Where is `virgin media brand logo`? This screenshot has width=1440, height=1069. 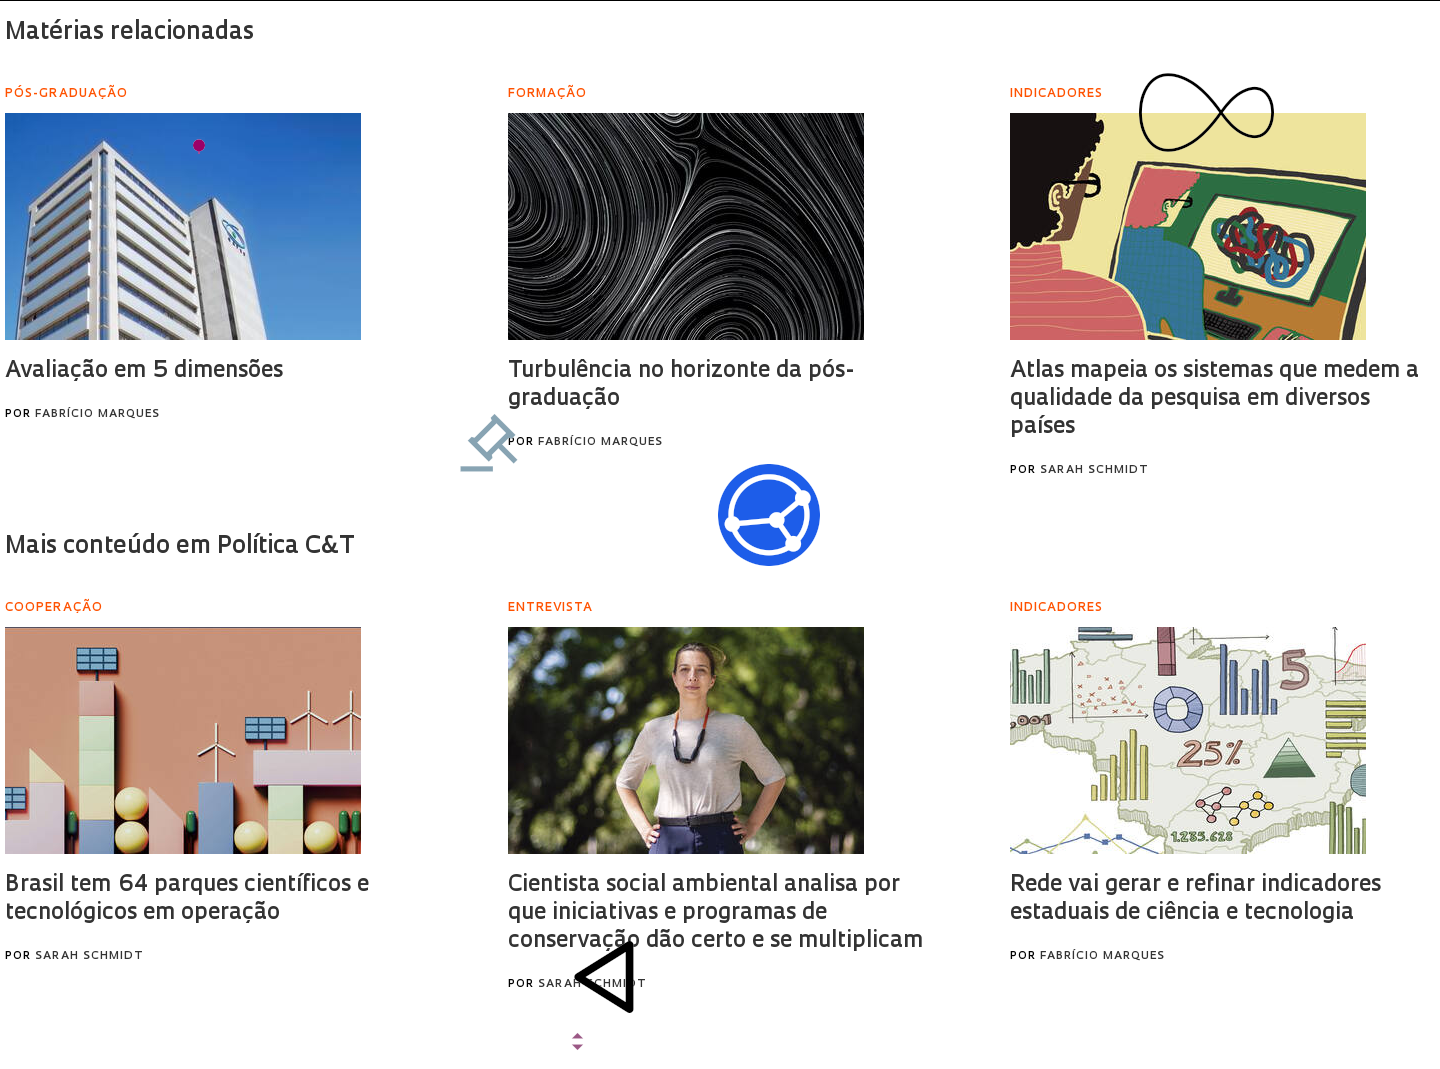 virgin media brand logo is located at coordinates (1206, 112).